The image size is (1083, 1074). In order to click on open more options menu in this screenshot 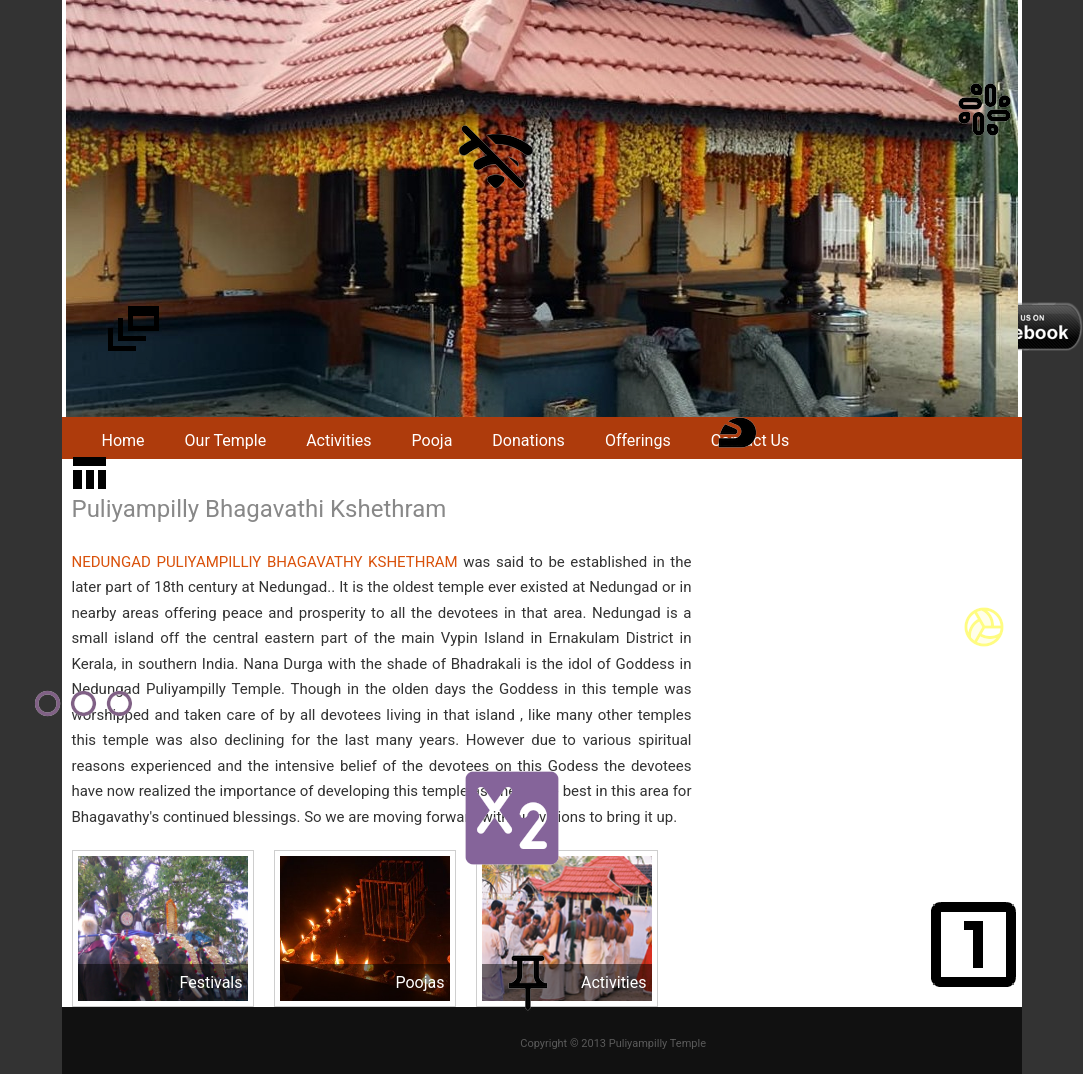, I will do `click(83, 703)`.